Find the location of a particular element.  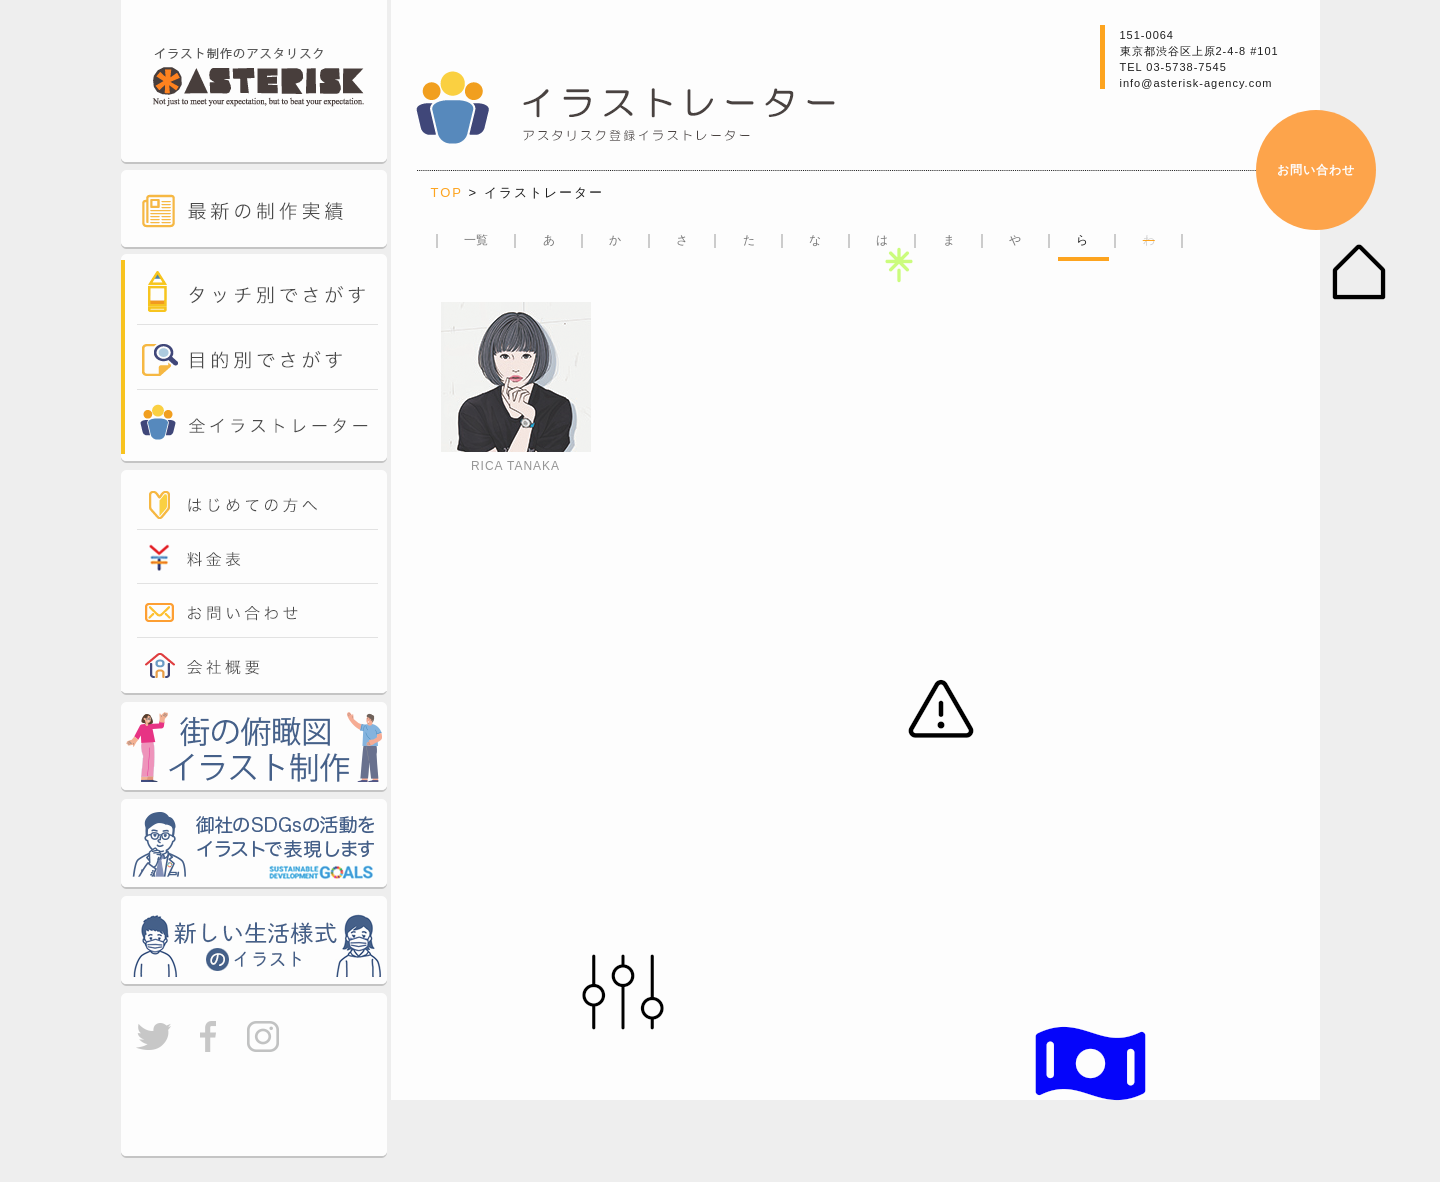

navigate to home screen is located at coordinates (1359, 273).